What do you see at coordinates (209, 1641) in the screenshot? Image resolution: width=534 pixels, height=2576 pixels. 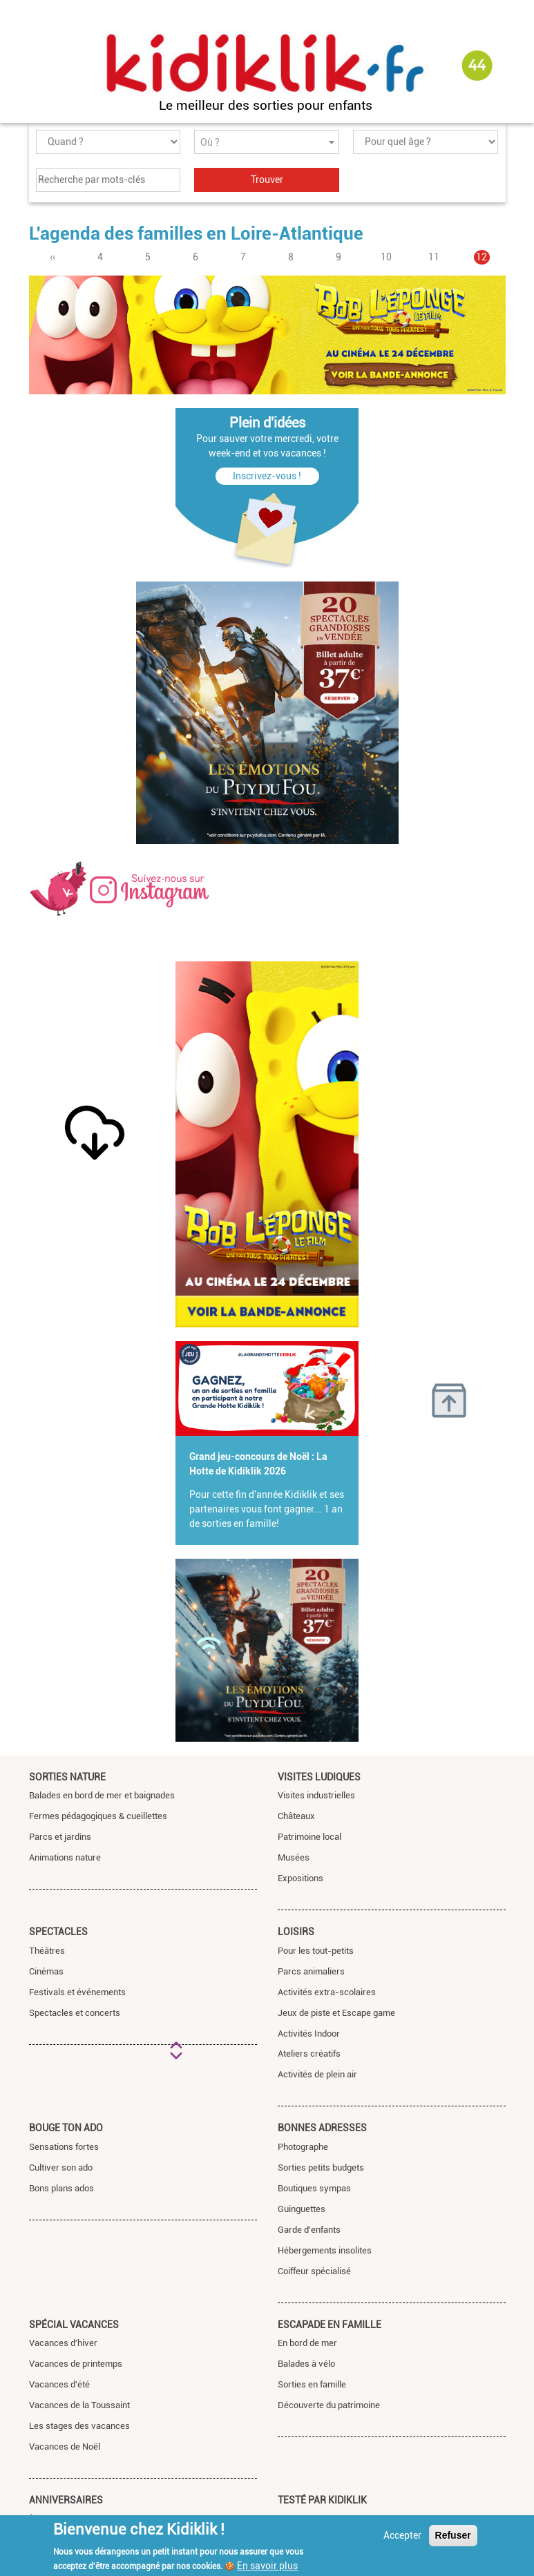 I see `indicates strong wifi signal strength` at bounding box center [209, 1641].